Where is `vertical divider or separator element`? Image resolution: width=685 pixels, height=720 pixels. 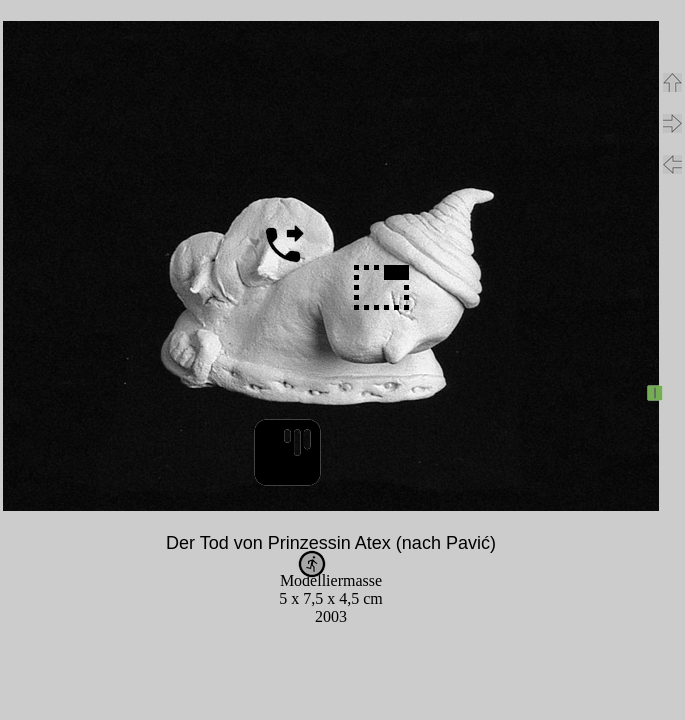 vertical divider or separator element is located at coordinates (655, 393).